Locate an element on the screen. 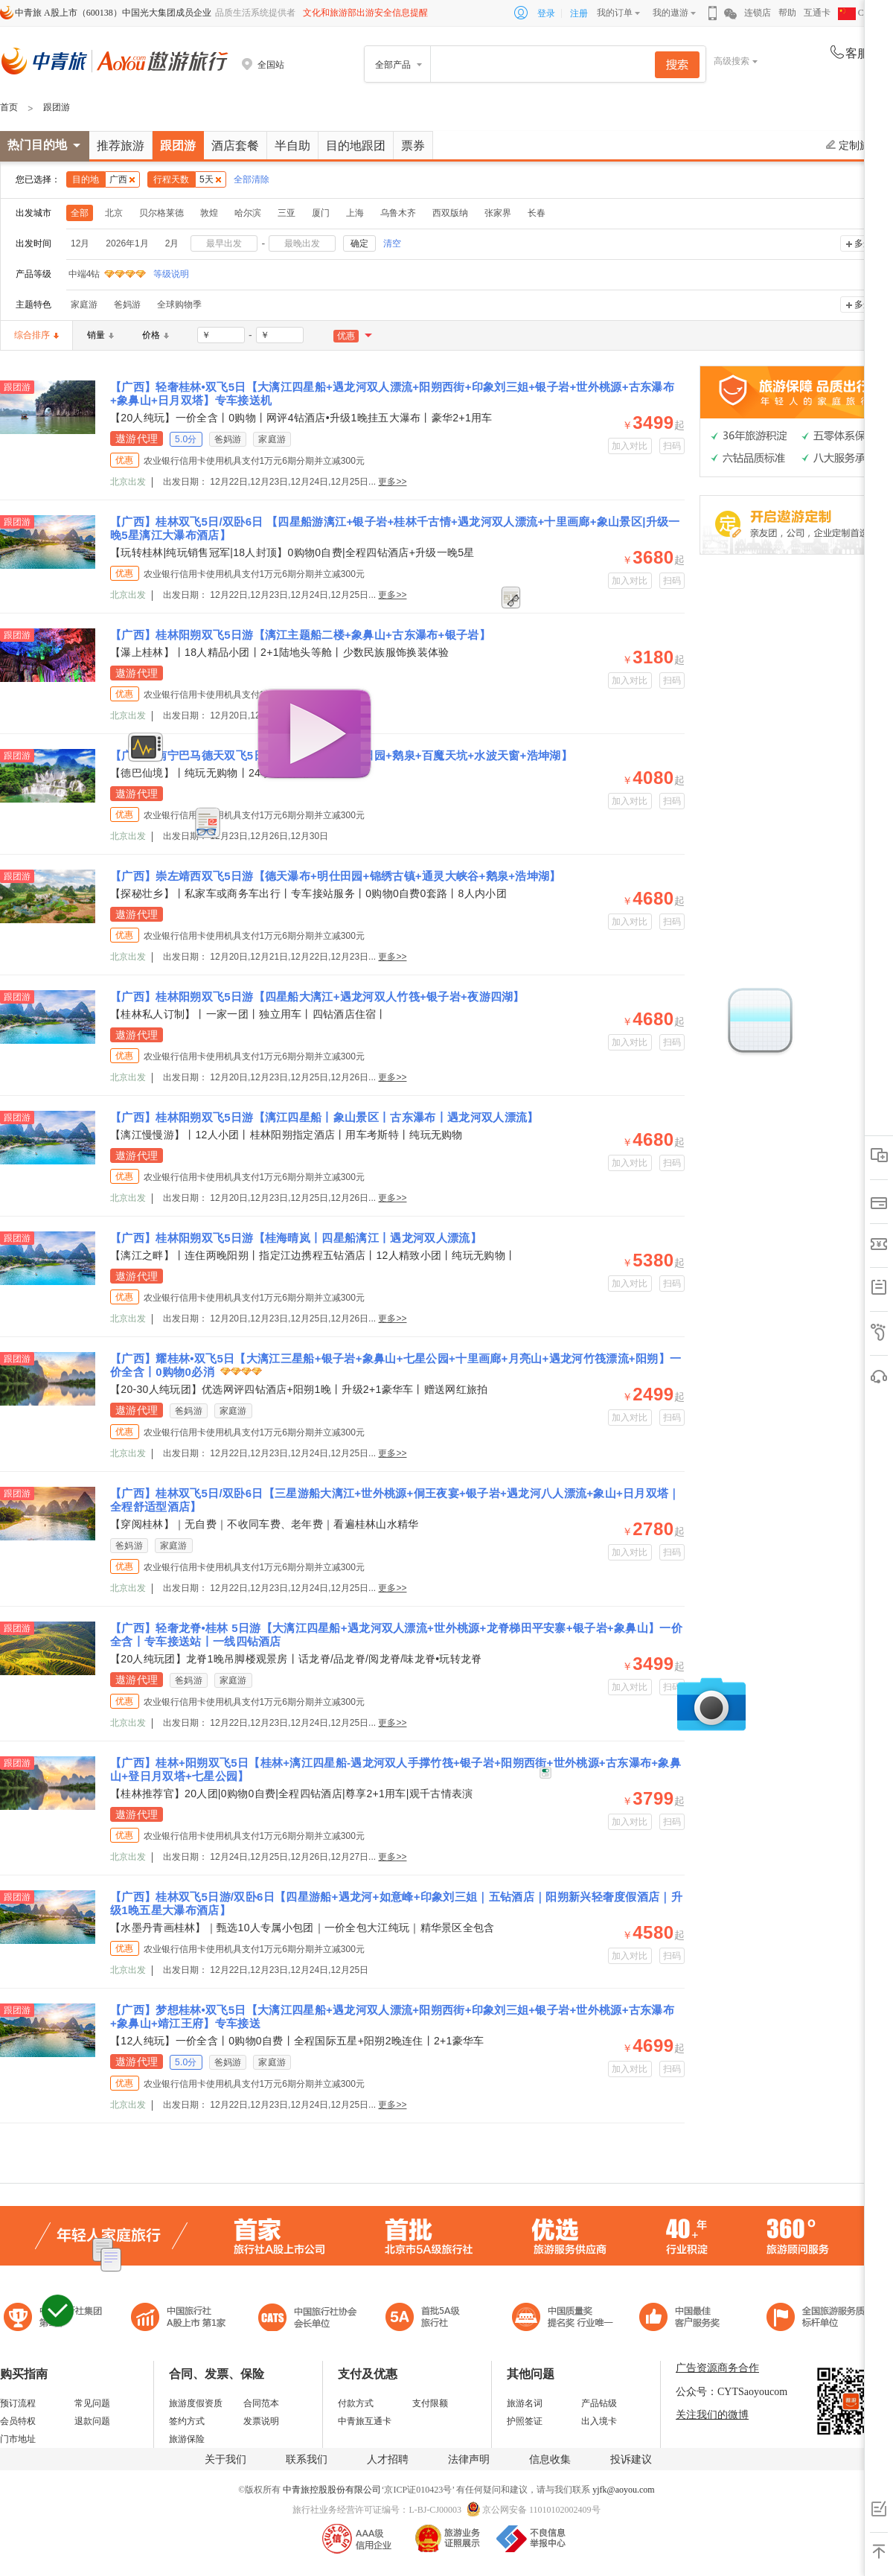 The image size is (893, 2576). open office or productivity applications is located at coordinates (510, 597).